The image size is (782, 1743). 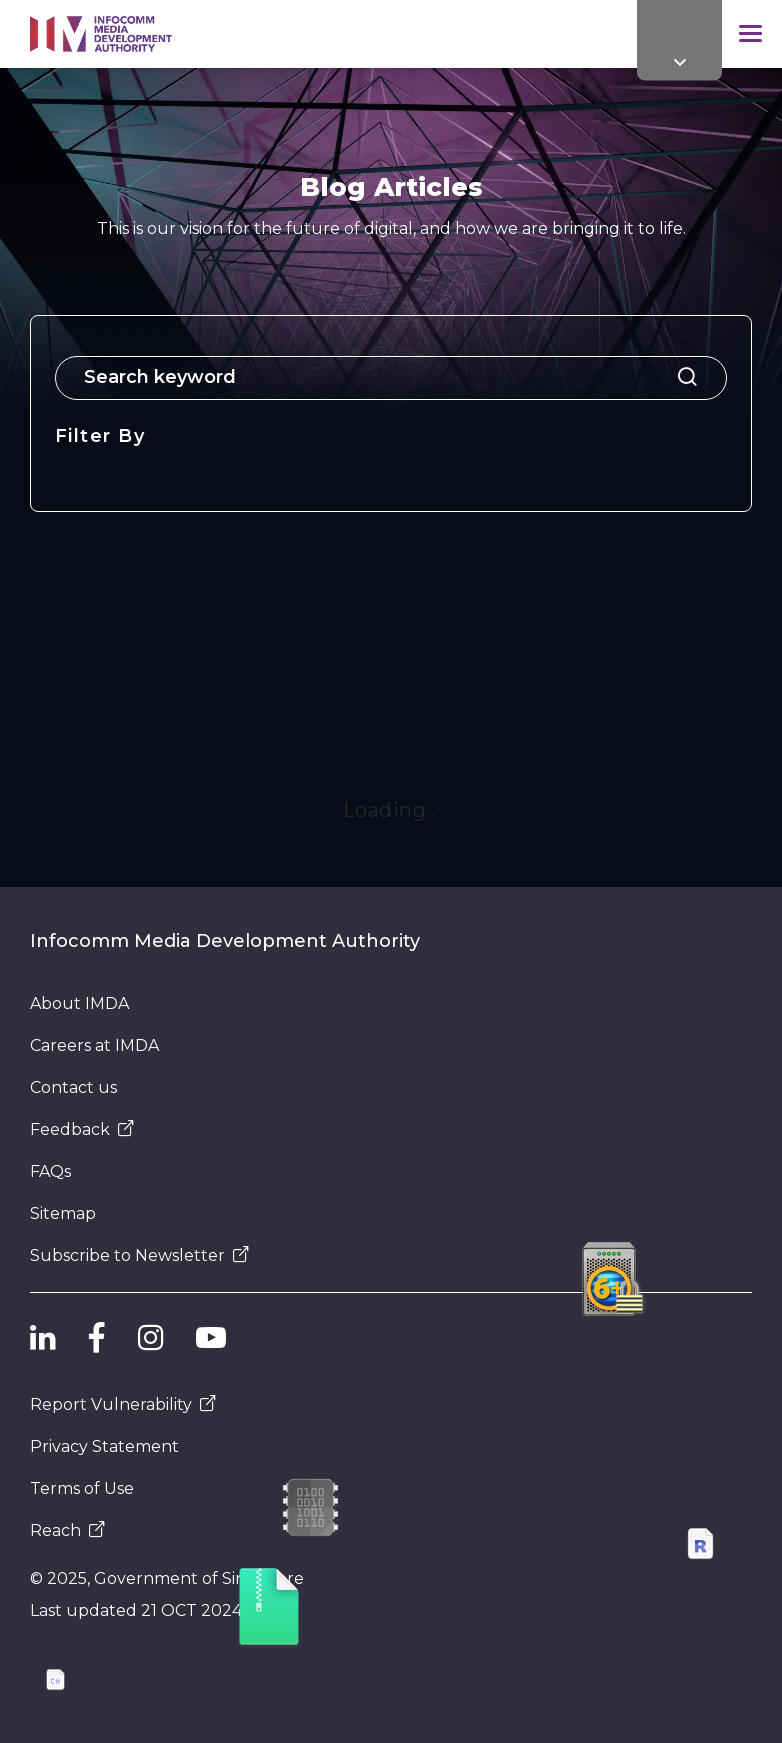 What do you see at coordinates (269, 1608) in the screenshot?
I see `compressed archive file (.tar.xz format)` at bounding box center [269, 1608].